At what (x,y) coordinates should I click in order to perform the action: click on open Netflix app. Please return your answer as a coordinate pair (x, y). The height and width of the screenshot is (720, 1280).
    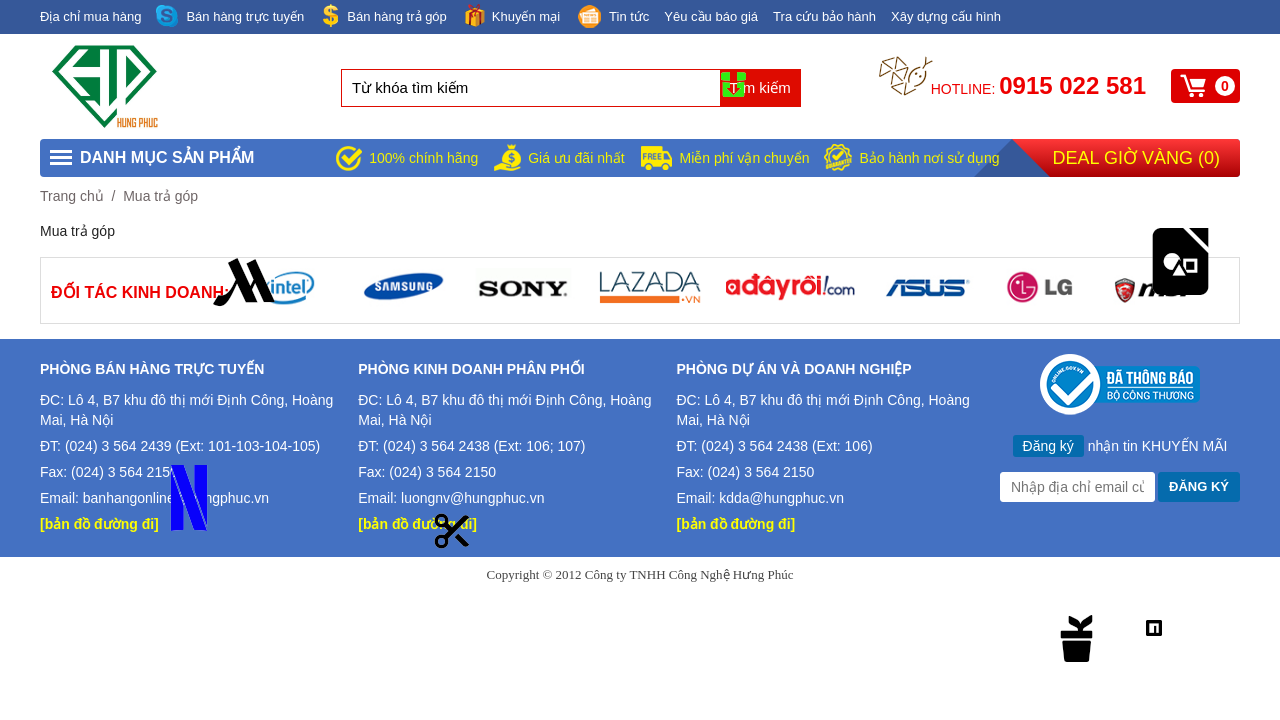
    Looking at the image, I should click on (189, 498).